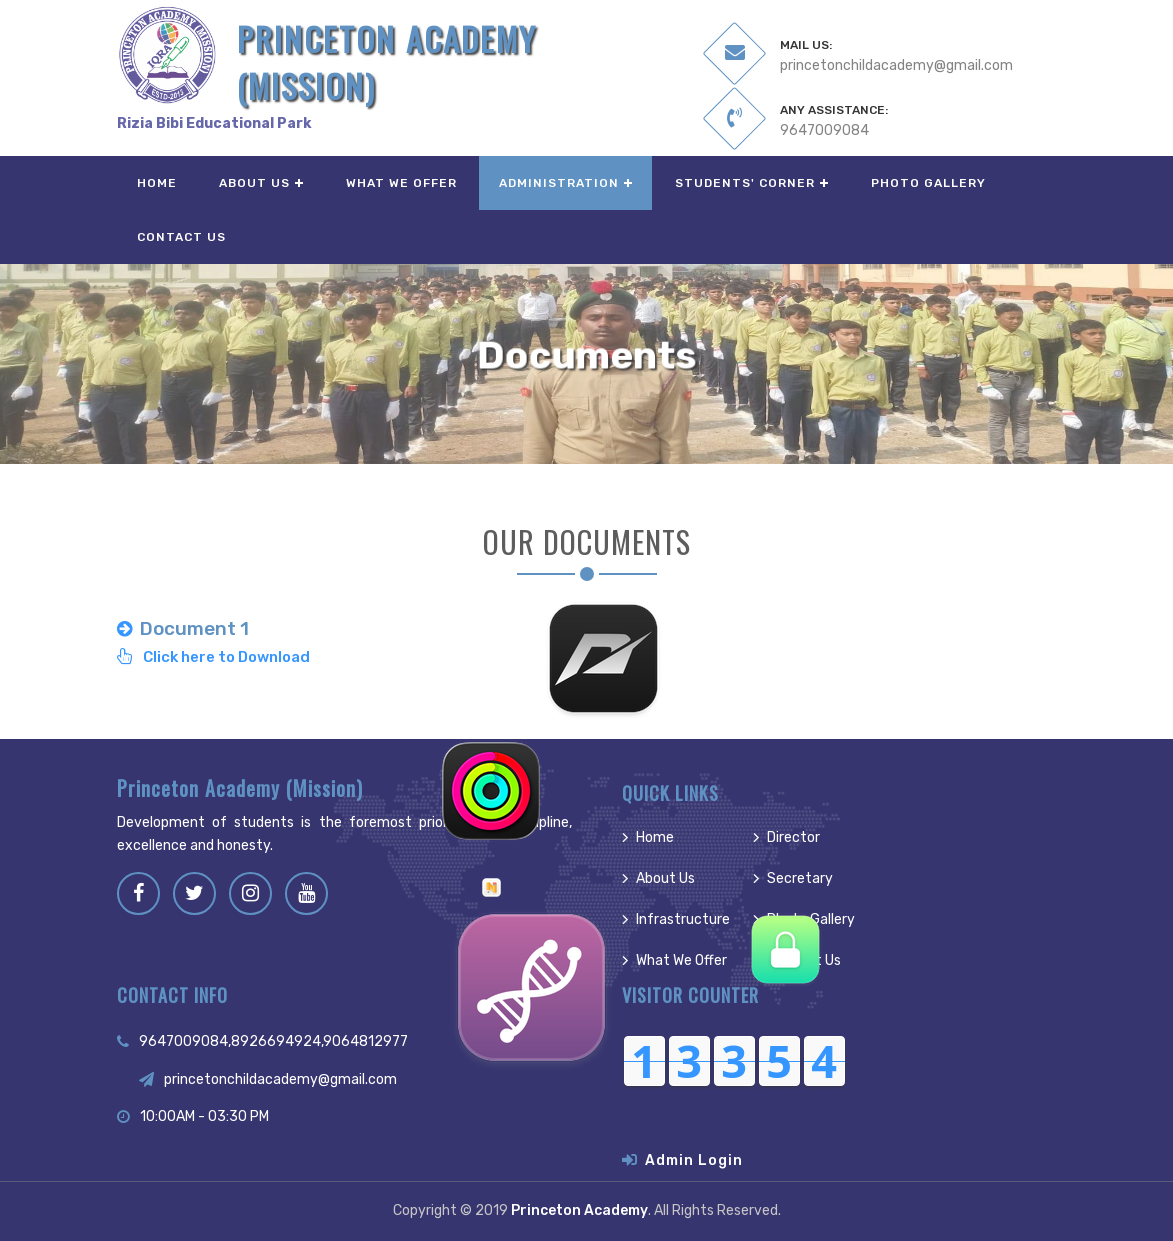  What do you see at coordinates (531, 987) in the screenshot?
I see `open science and education applications` at bounding box center [531, 987].